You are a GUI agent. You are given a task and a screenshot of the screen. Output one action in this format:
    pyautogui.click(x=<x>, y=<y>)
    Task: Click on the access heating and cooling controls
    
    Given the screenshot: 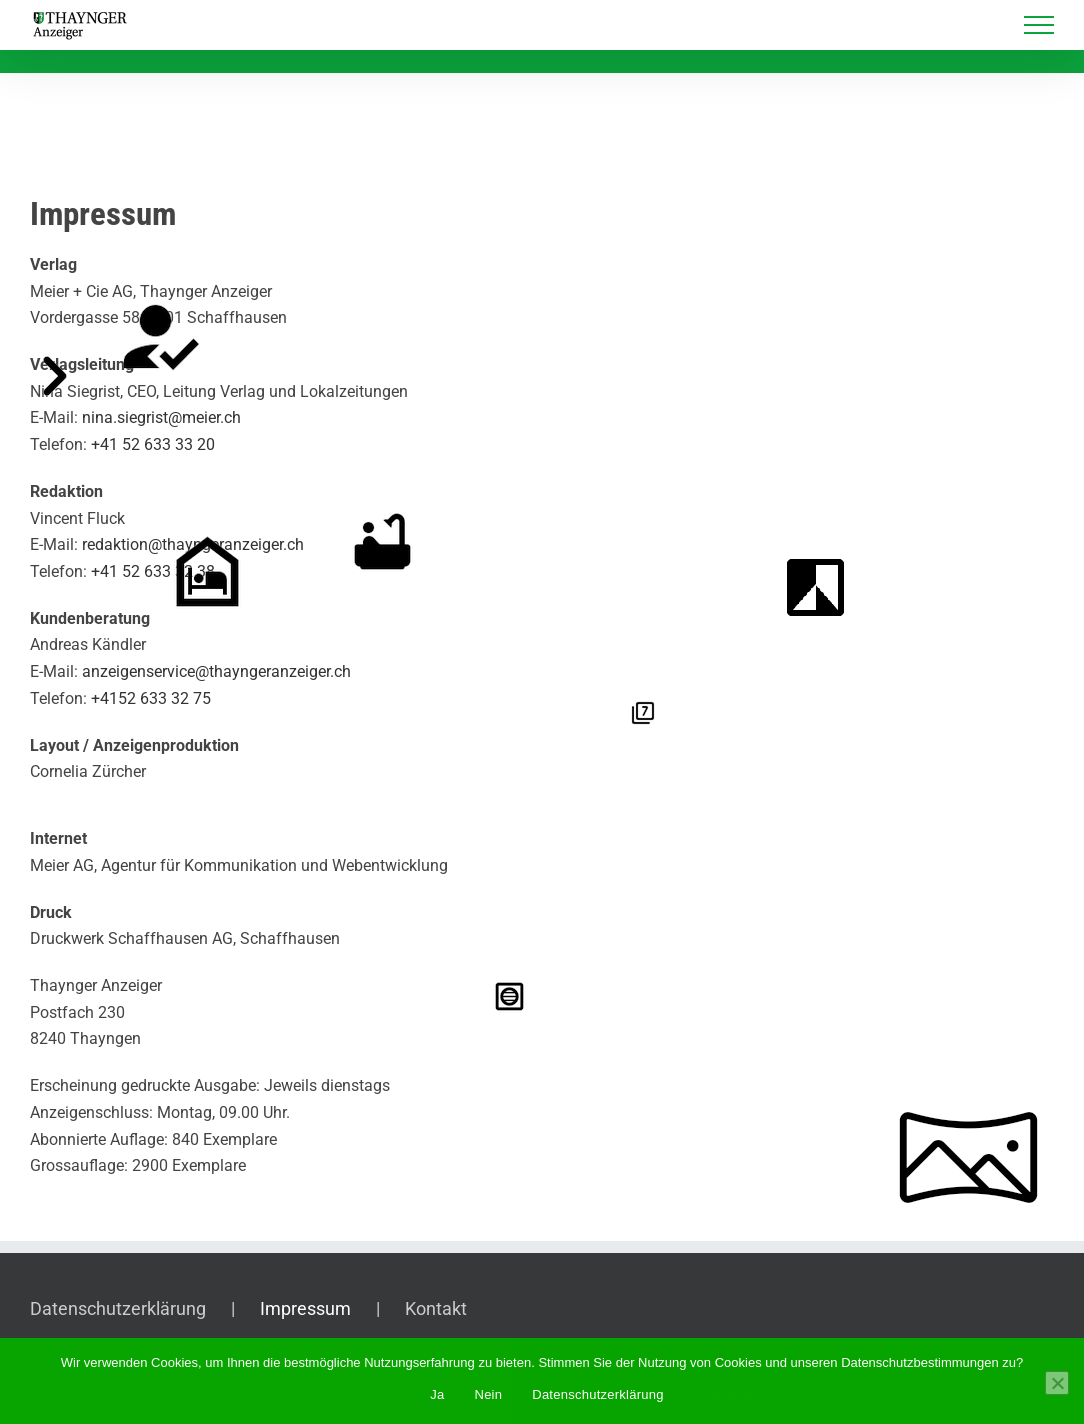 What is the action you would take?
    pyautogui.click(x=509, y=996)
    